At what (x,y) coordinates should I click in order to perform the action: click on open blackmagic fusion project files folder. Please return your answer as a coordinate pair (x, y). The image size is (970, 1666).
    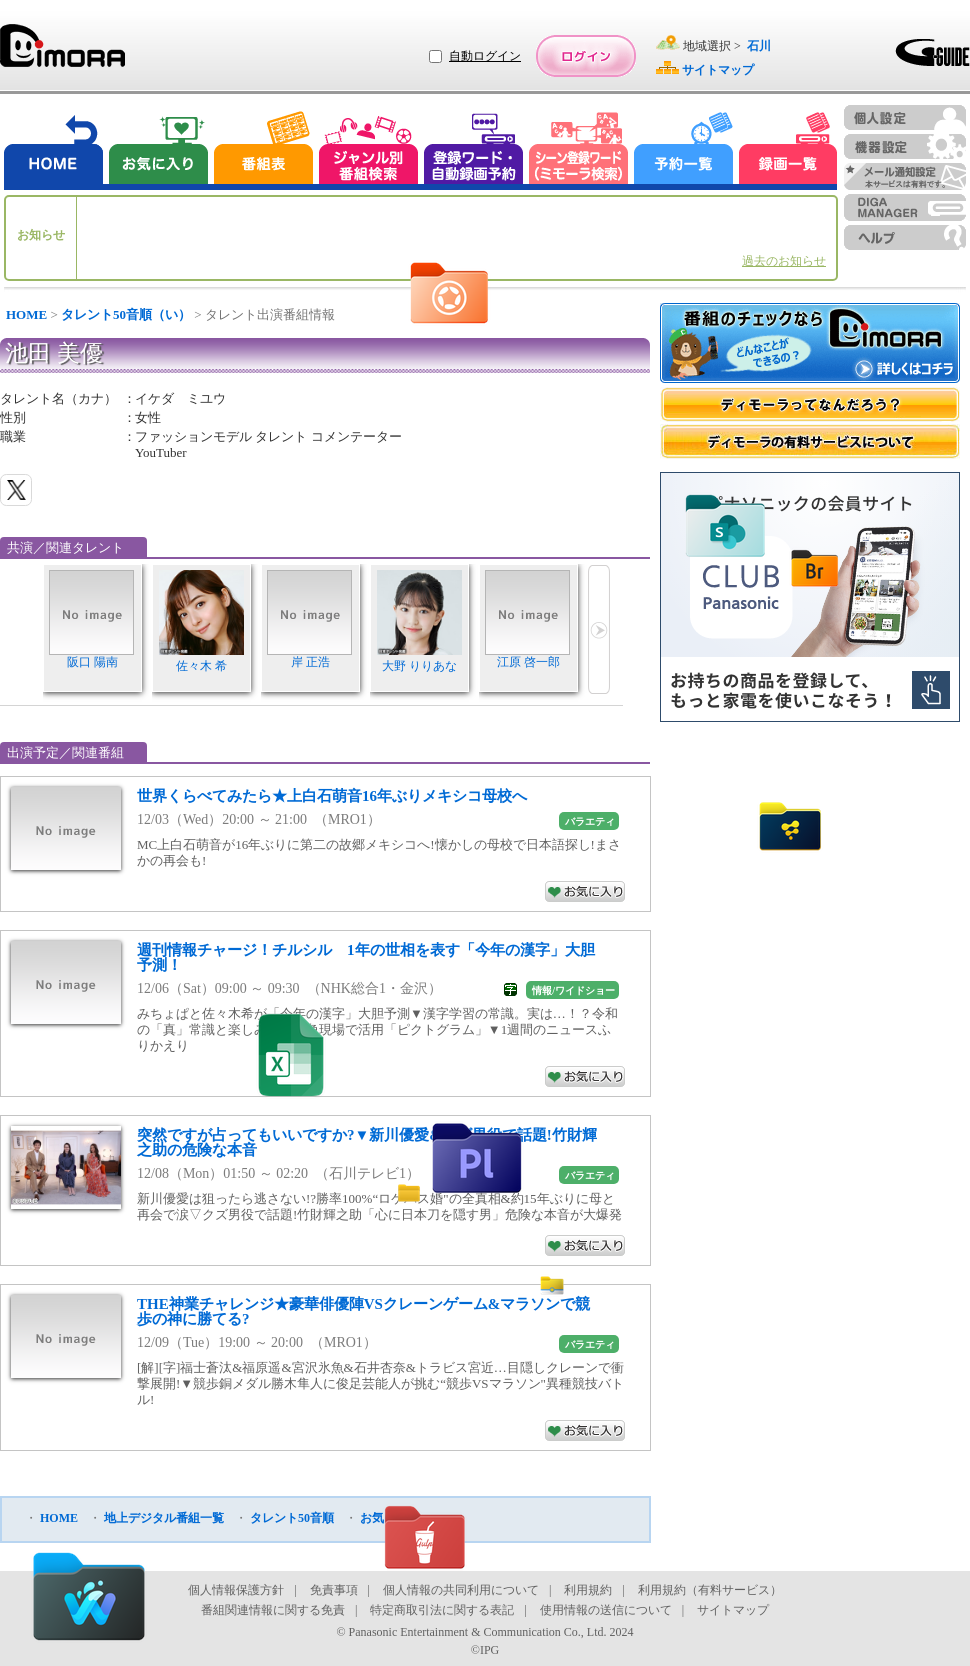
    Looking at the image, I should click on (790, 828).